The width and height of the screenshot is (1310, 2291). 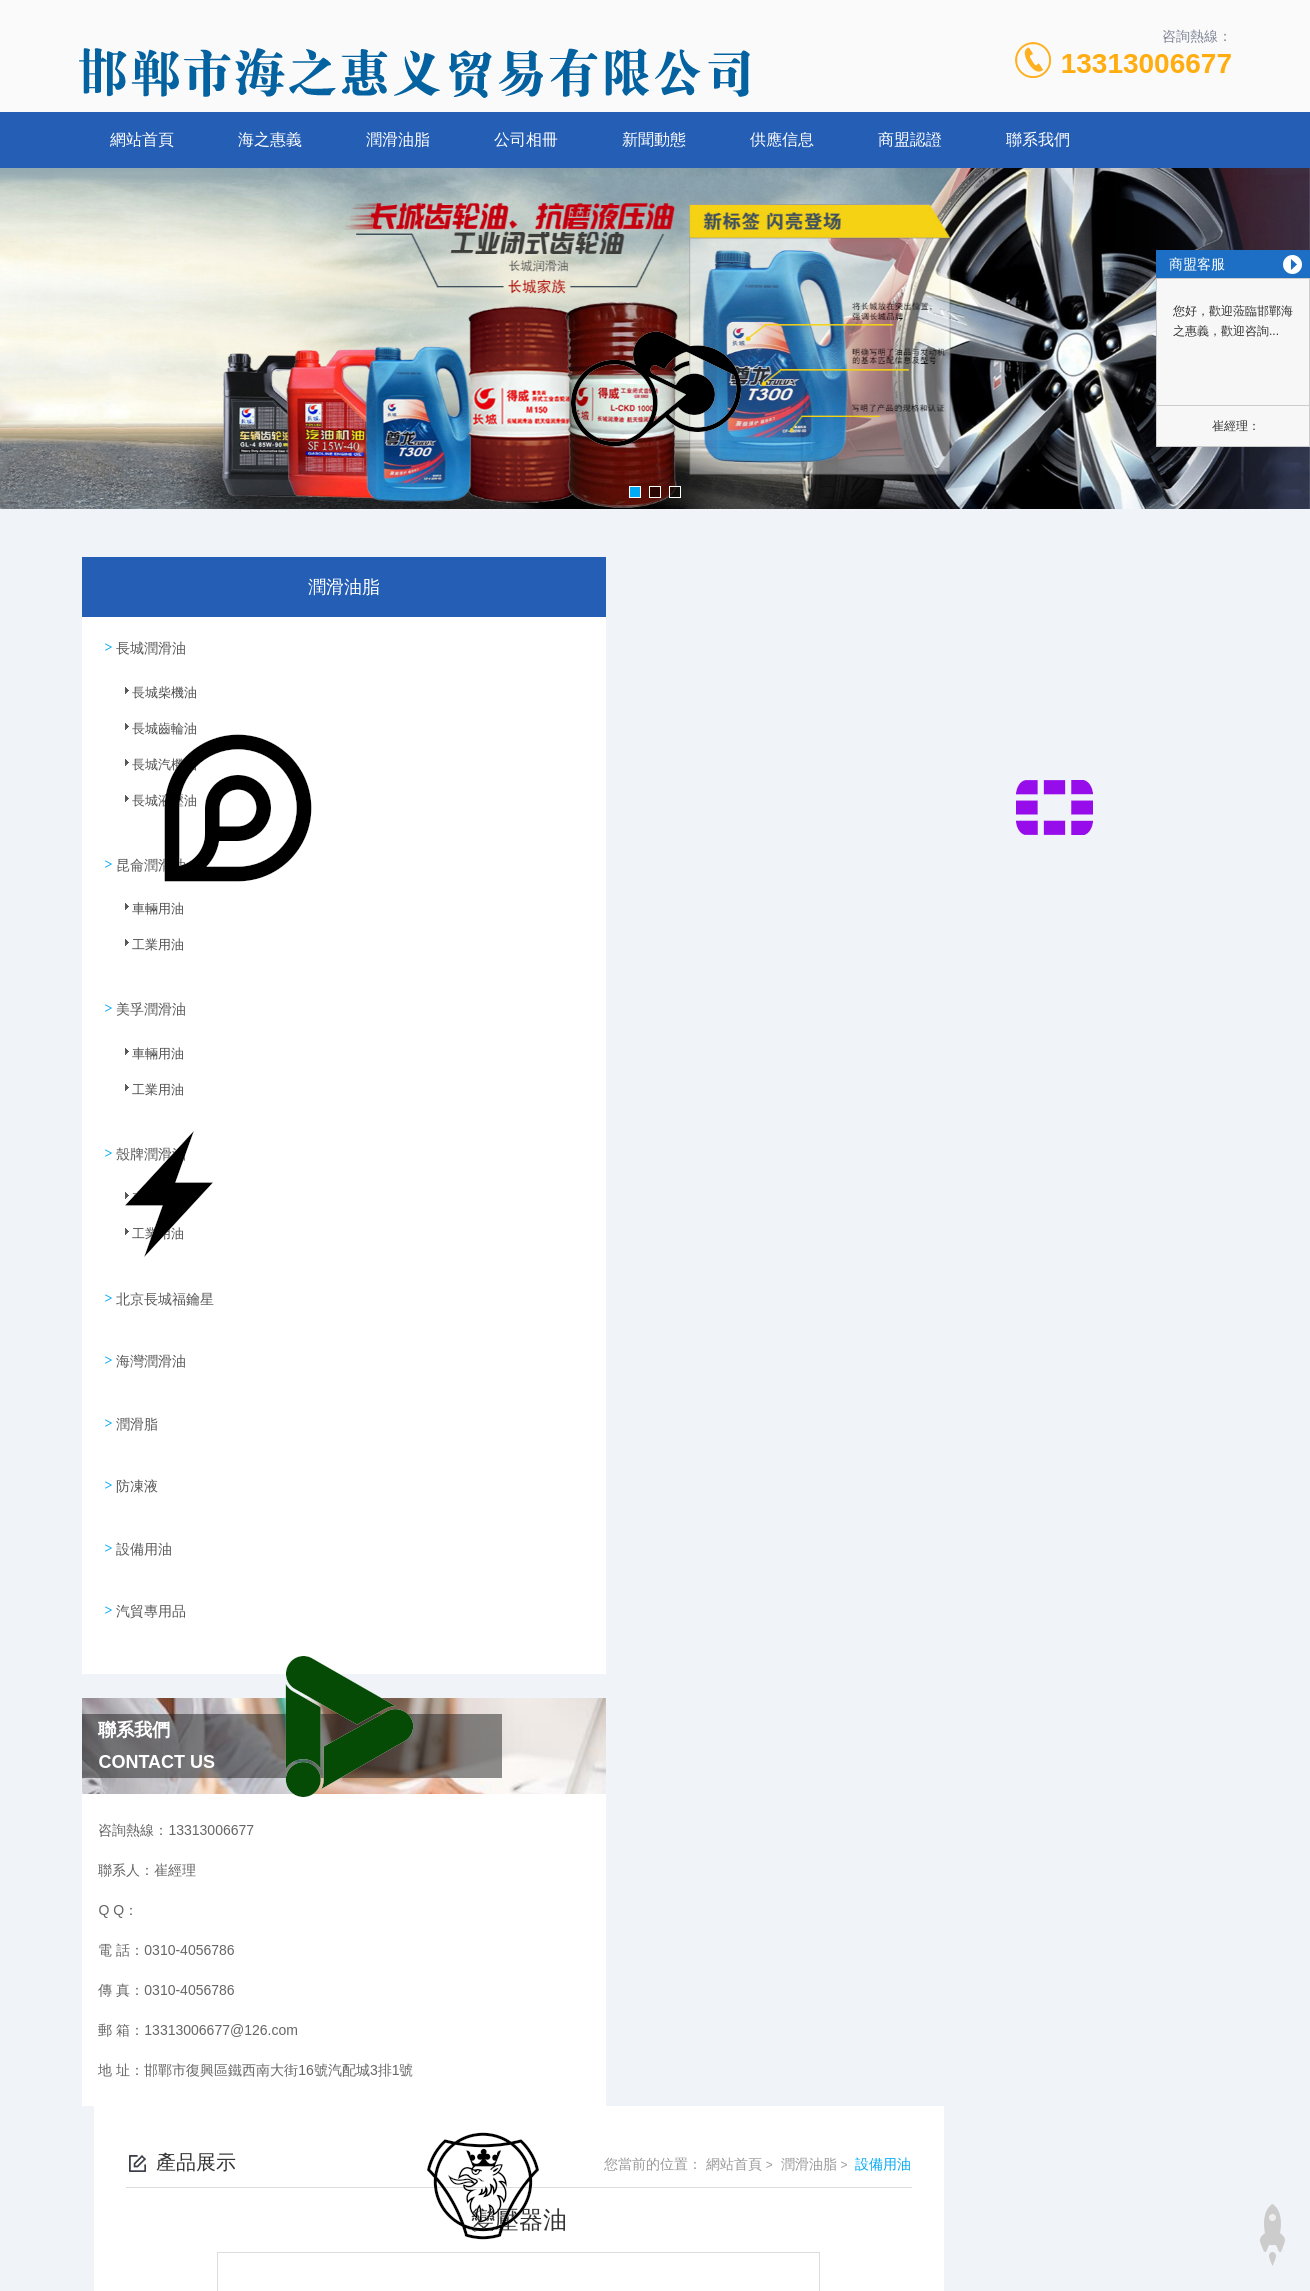 I want to click on fortinet brand logo, so click(x=1054, y=807).